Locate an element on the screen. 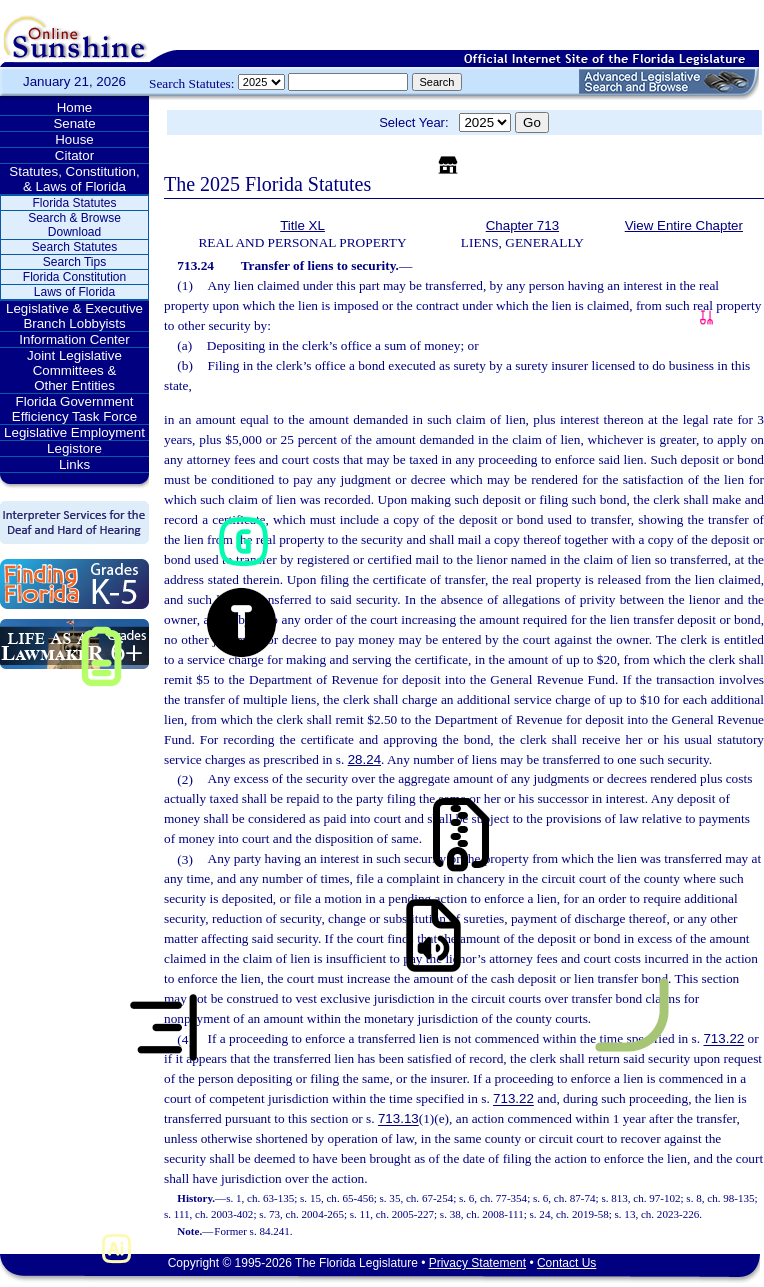  open Adobe Illustrator is located at coordinates (116, 1248).